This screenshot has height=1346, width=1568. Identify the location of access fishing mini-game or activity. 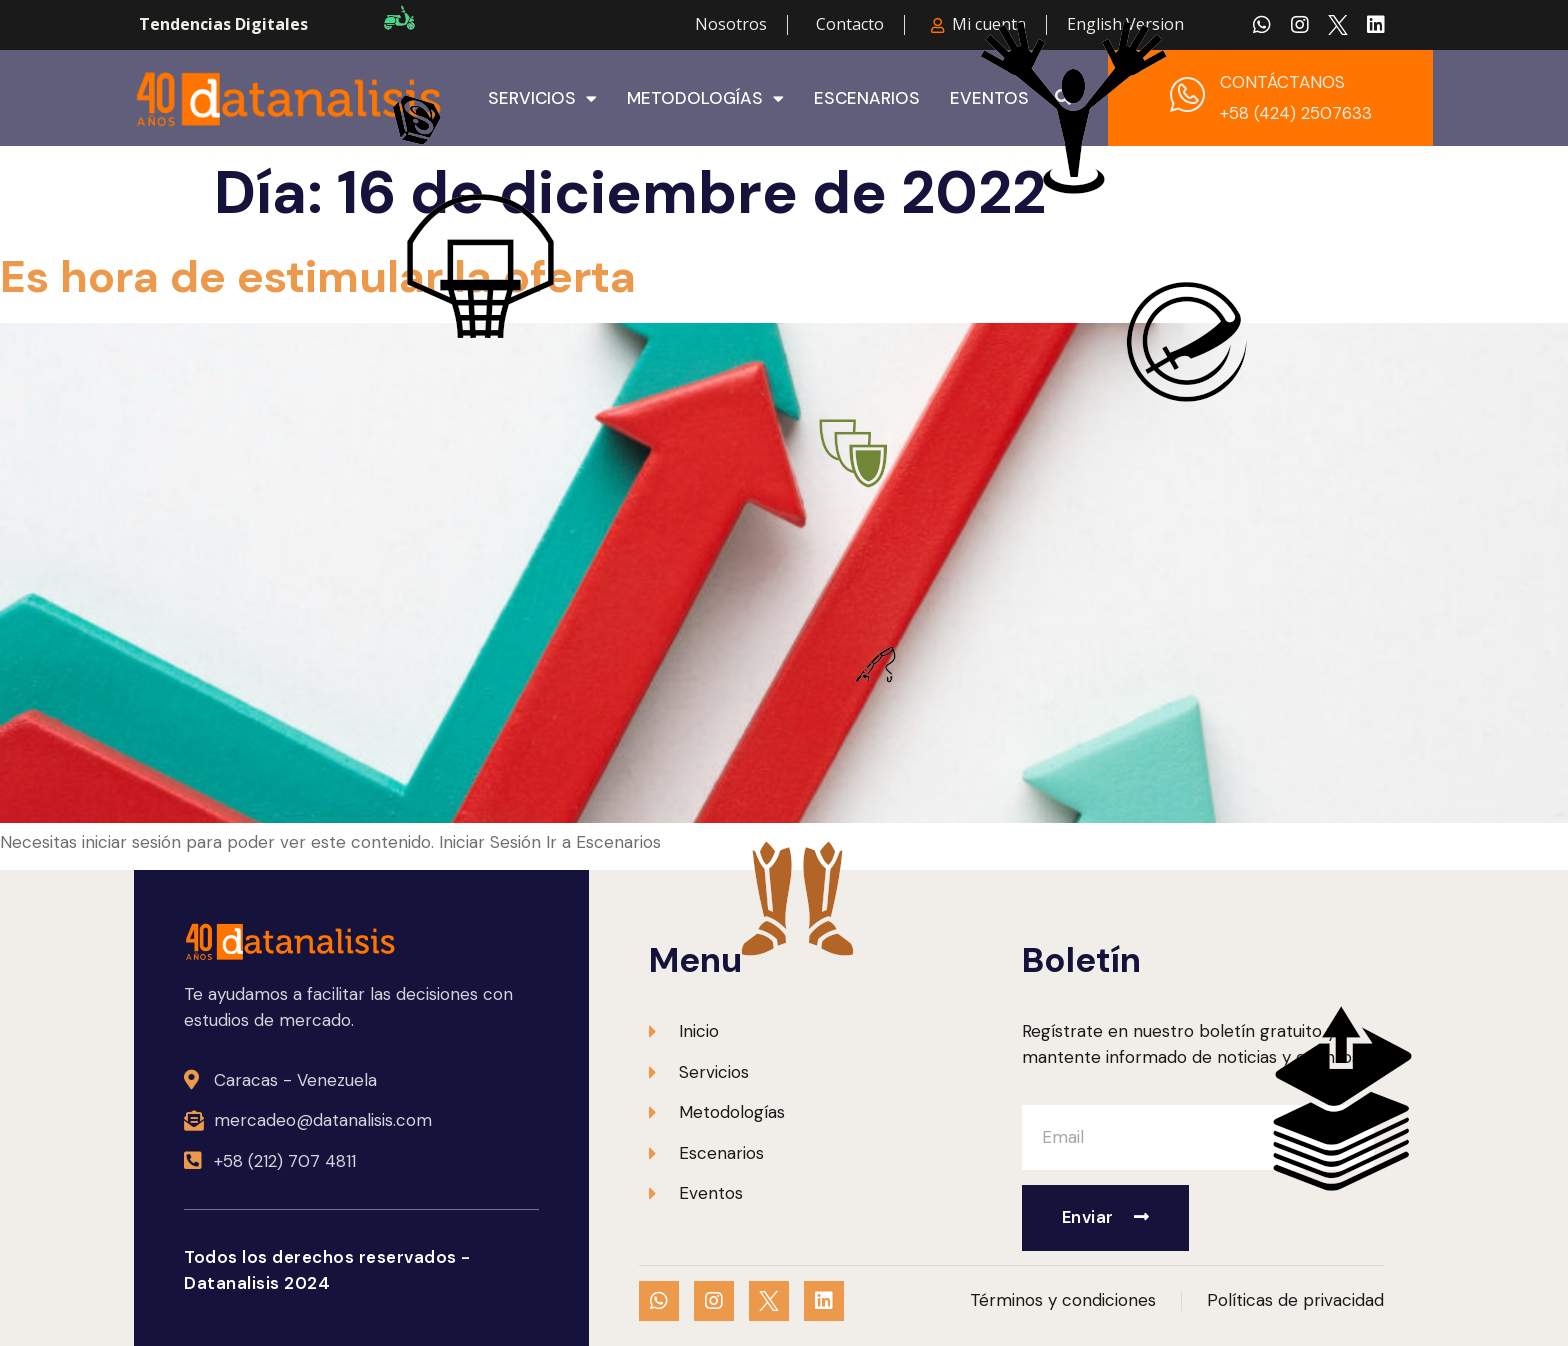
(875, 664).